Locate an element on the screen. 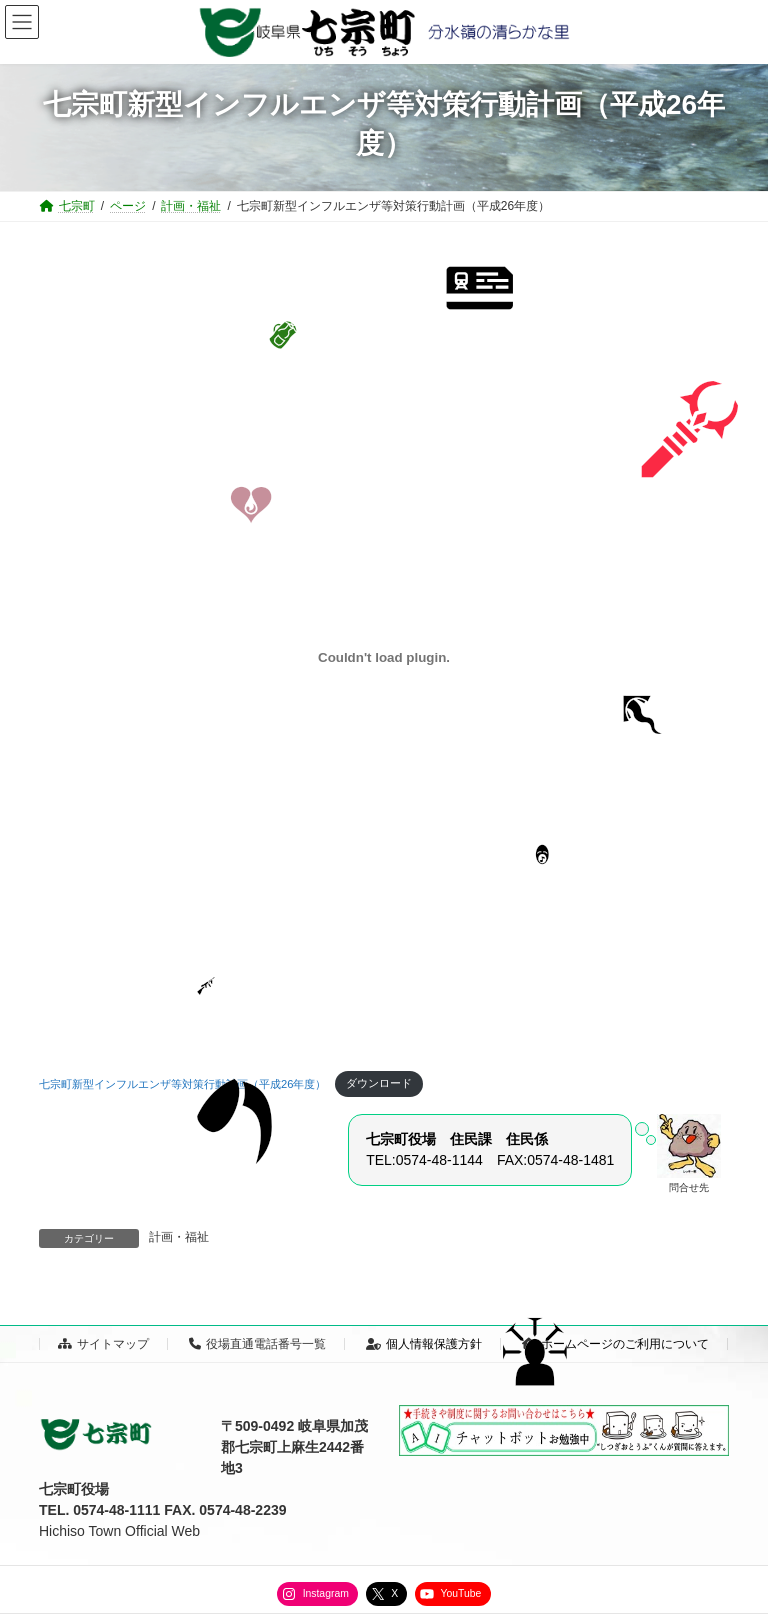 Image resolution: width=768 pixels, height=1614 pixels. reptile or lizard-themed game element is located at coordinates (642, 714).